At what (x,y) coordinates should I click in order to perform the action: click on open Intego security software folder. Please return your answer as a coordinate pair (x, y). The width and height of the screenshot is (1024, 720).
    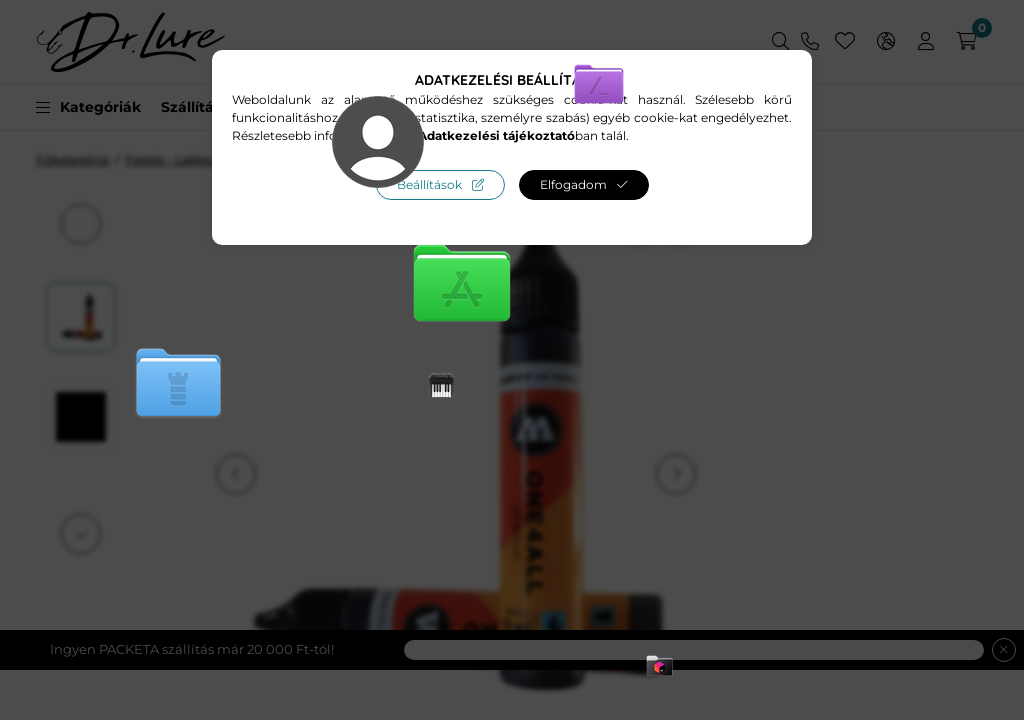
    Looking at the image, I should click on (178, 382).